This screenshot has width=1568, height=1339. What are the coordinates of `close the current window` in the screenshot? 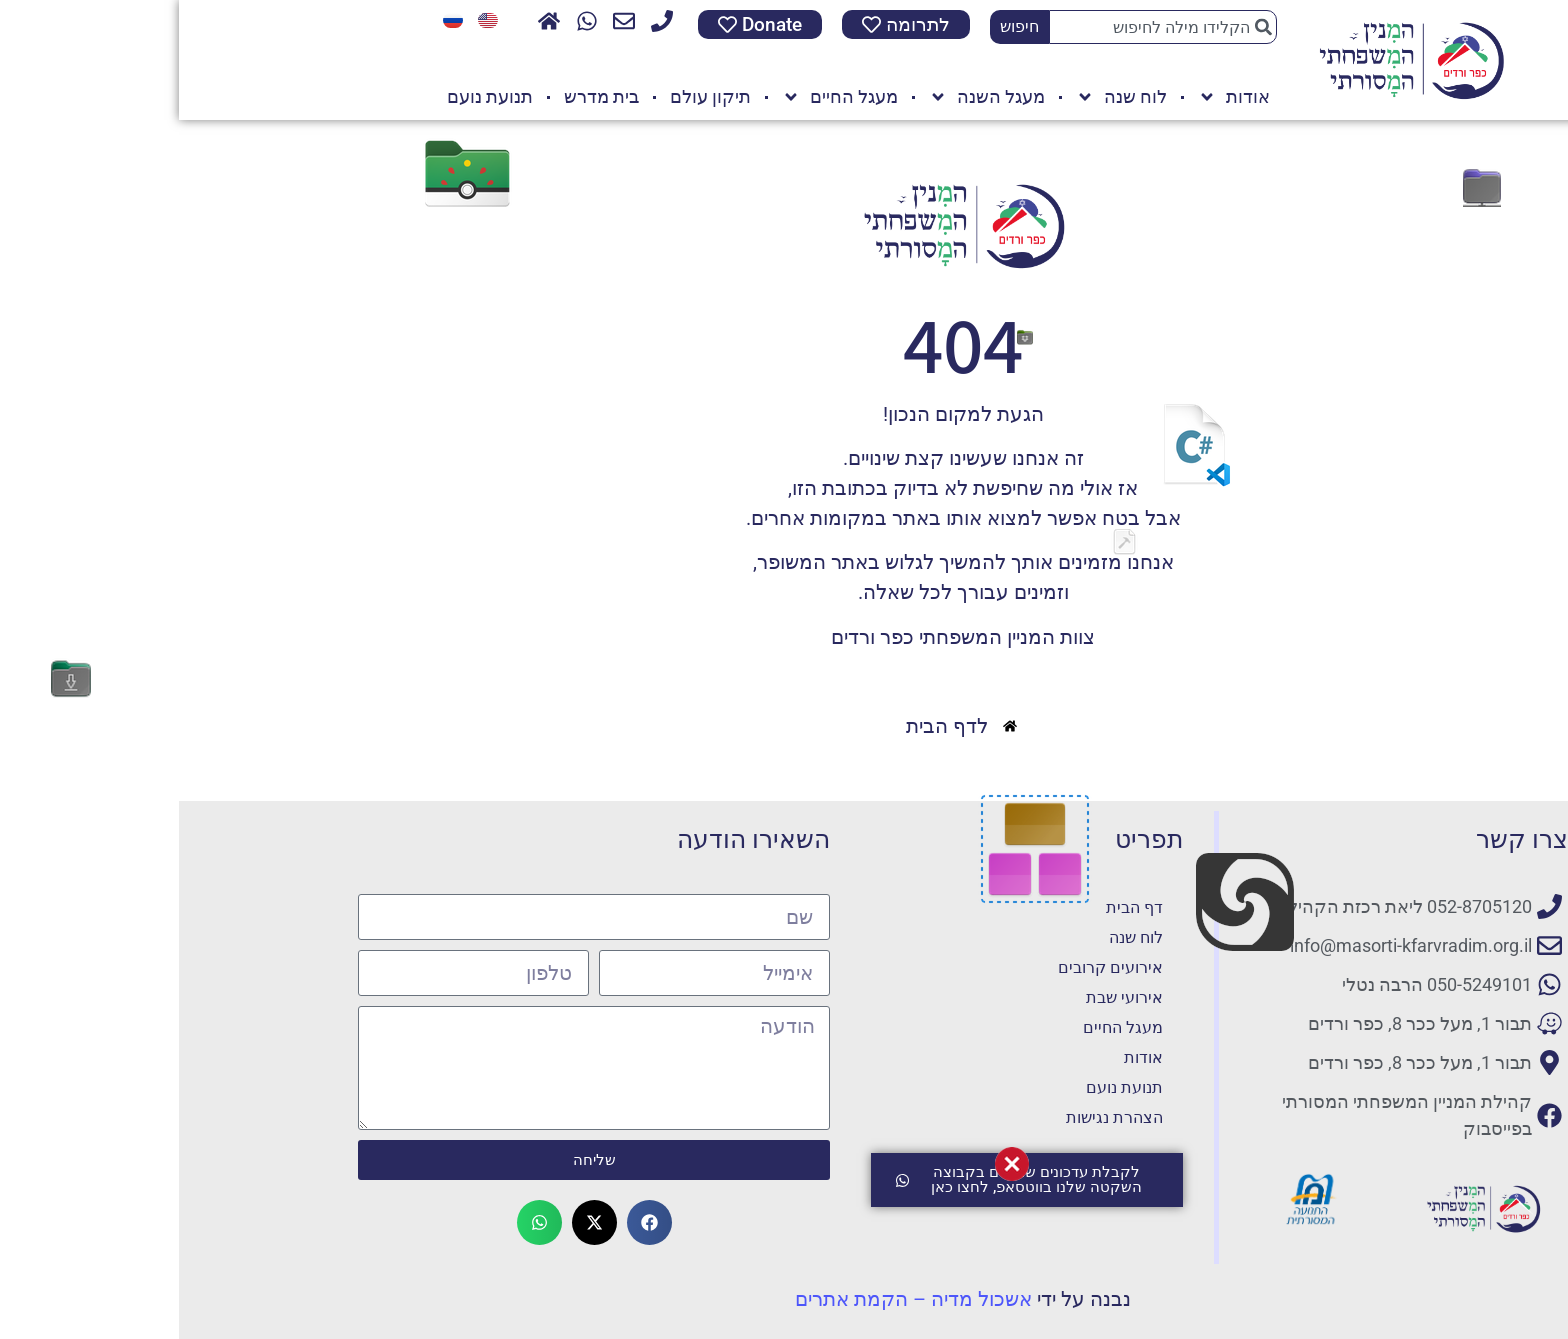 It's located at (1012, 1164).